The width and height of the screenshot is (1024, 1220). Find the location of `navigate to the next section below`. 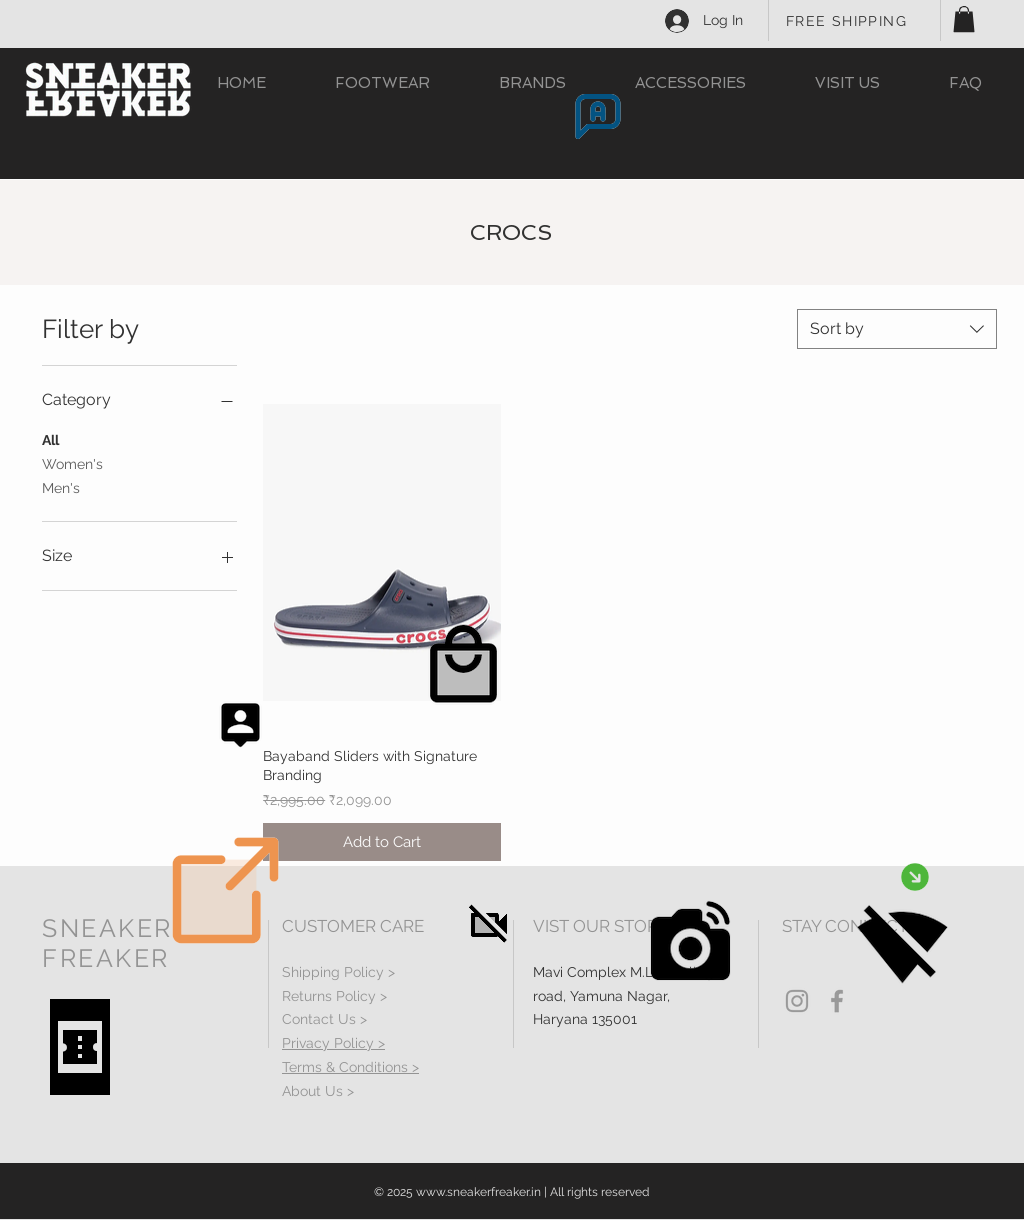

navigate to the next section below is located at coordinates (915, 877).